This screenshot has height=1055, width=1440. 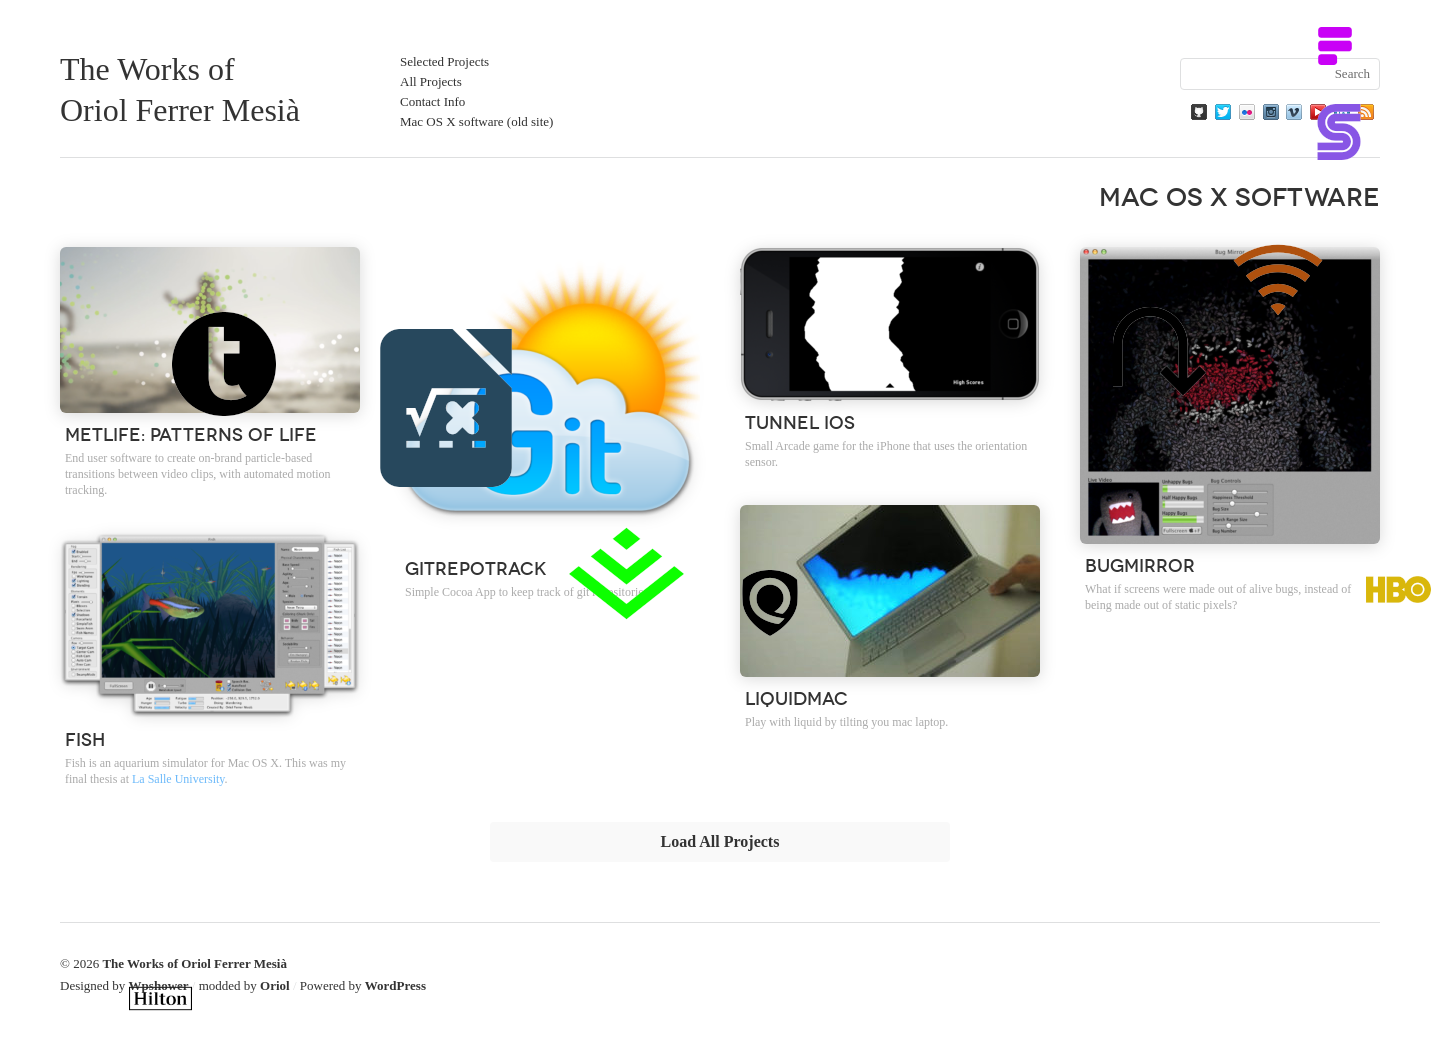 I want to click on sega brand logo, so click(x=1339, y=132).